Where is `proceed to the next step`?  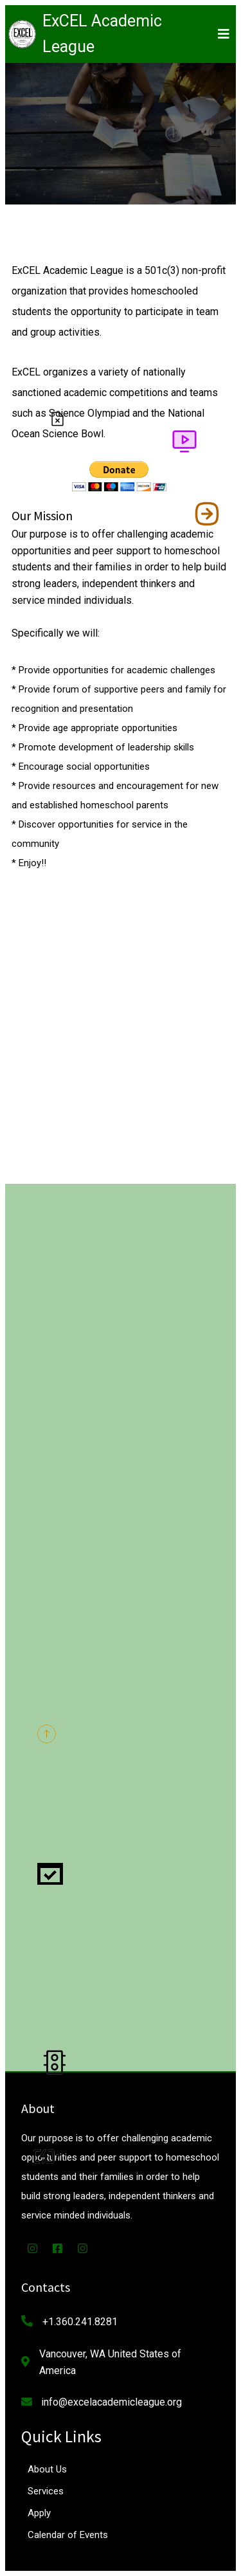
proceed to the next step is located at coordinates (207, 514).